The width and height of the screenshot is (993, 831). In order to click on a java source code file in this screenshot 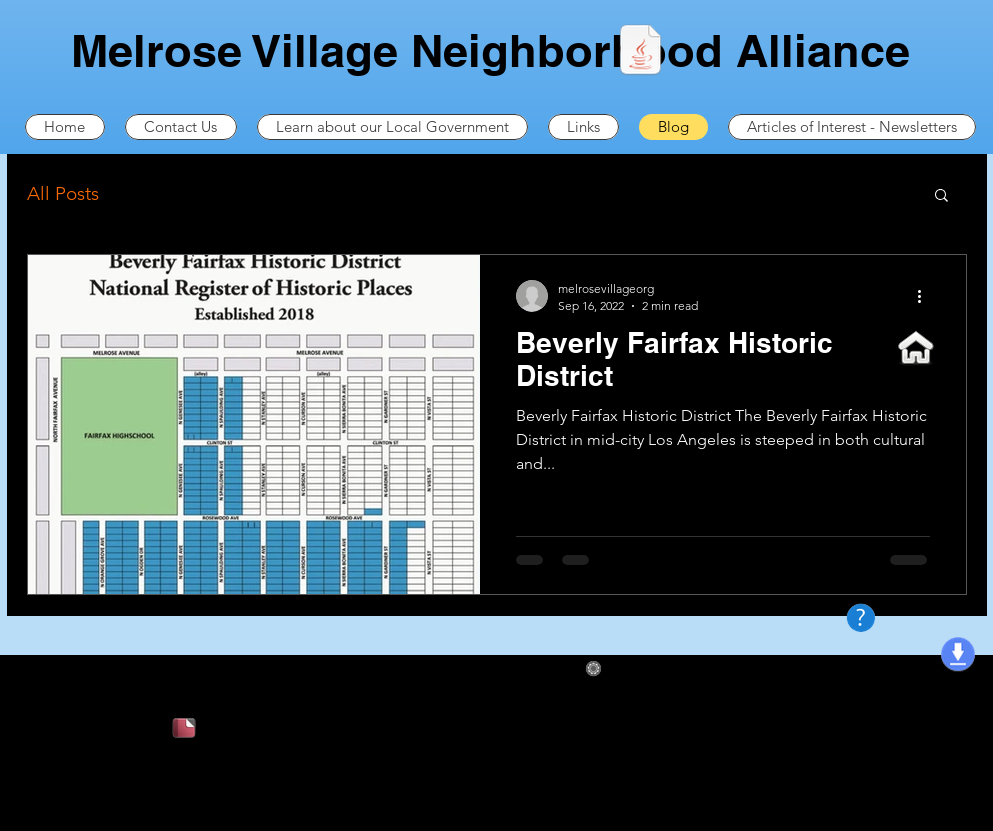, I will do `click(640, 49)`.